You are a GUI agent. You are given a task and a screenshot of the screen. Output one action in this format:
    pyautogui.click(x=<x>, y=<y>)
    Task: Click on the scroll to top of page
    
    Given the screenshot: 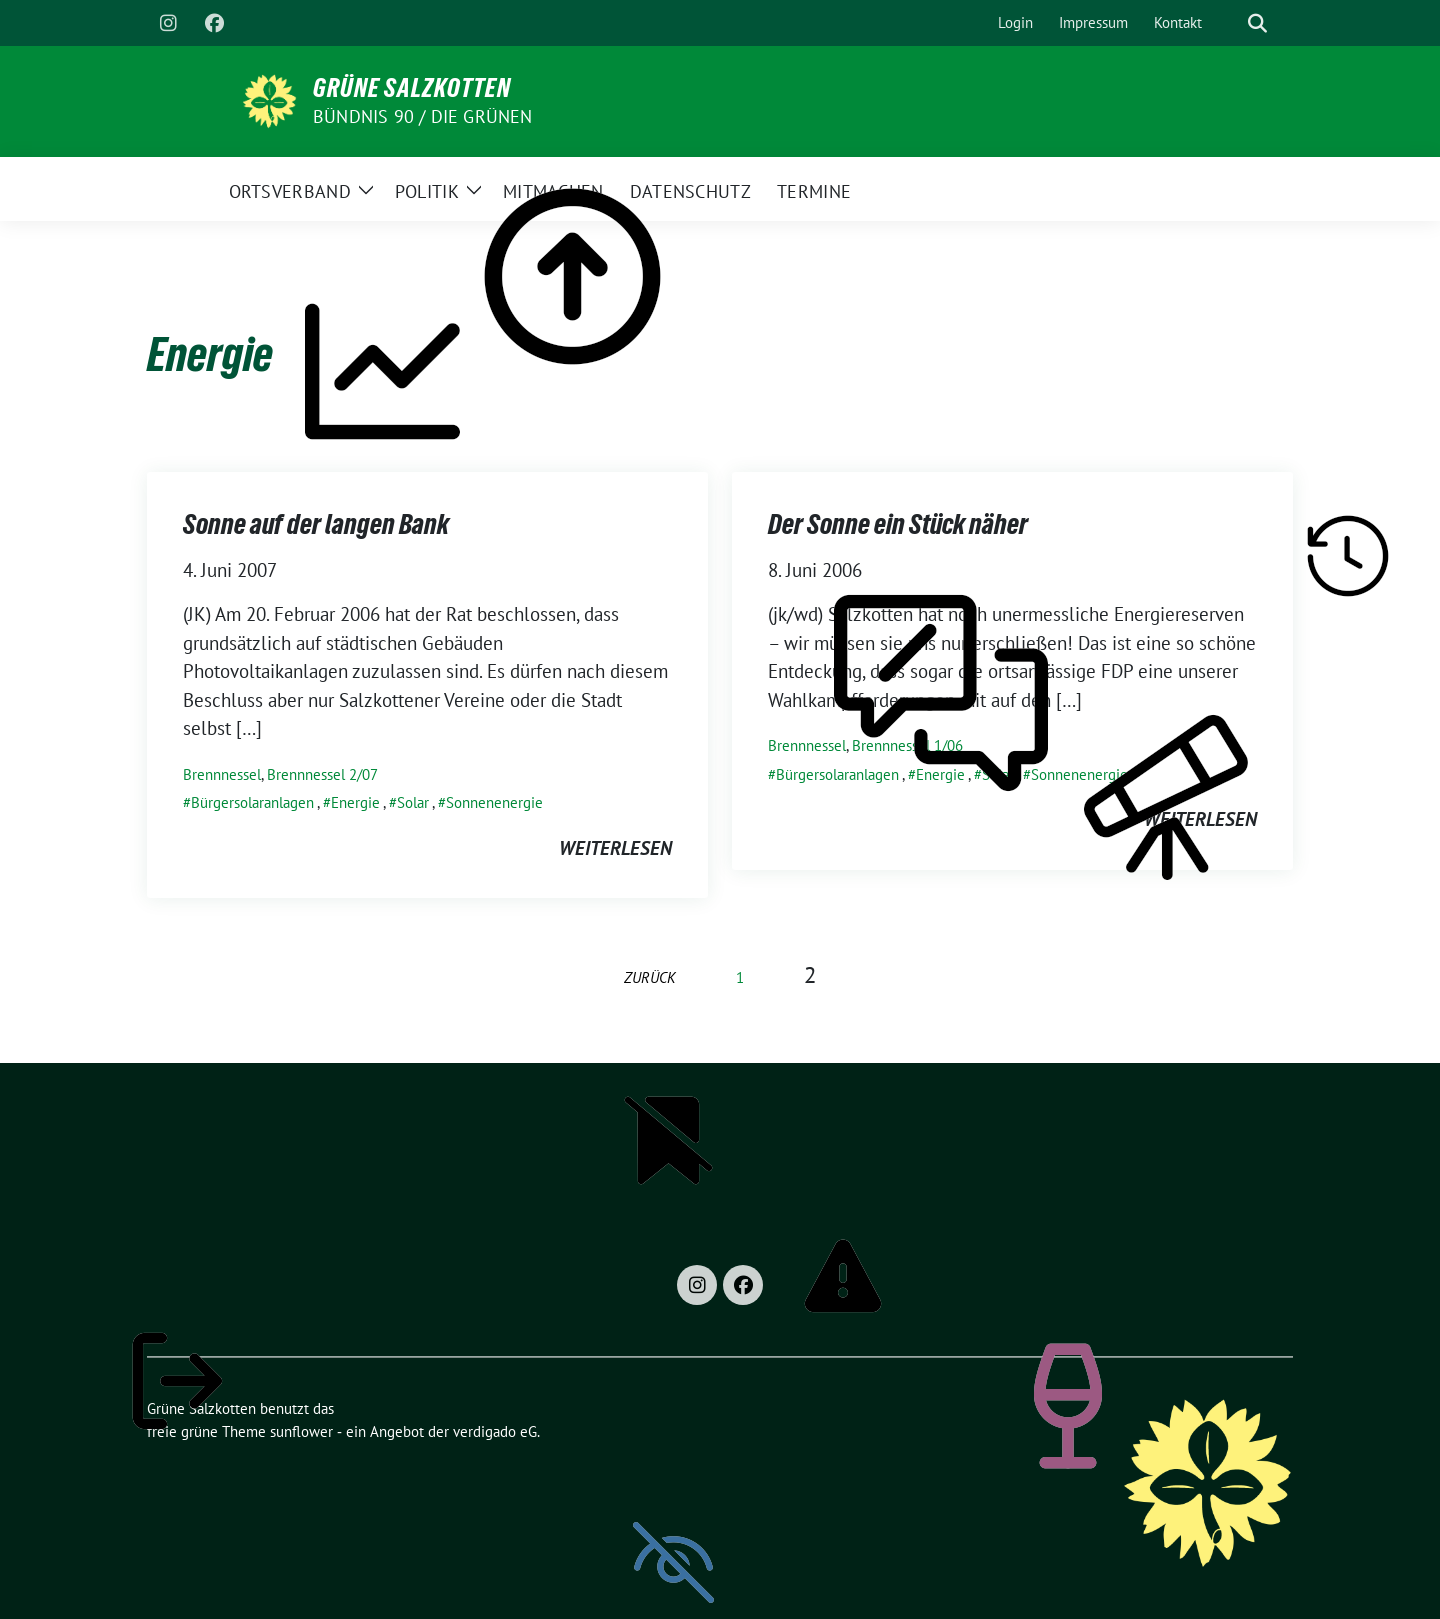 What is the action you would take?
    pyautogui.click(x=572, y=276)
    